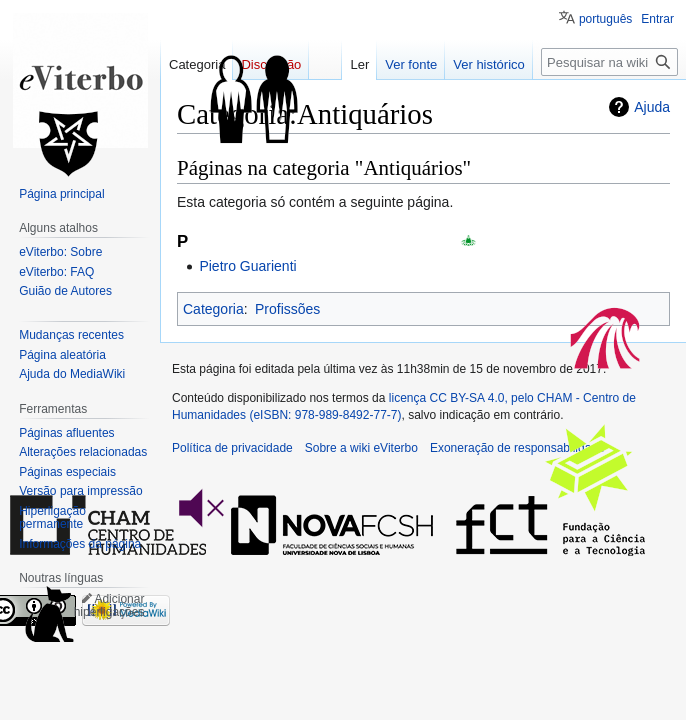  What do you see at coordinates (68, 145) in the screenshot?
I see `activate magical defense or shield ability` at bounding box center [68, 145].